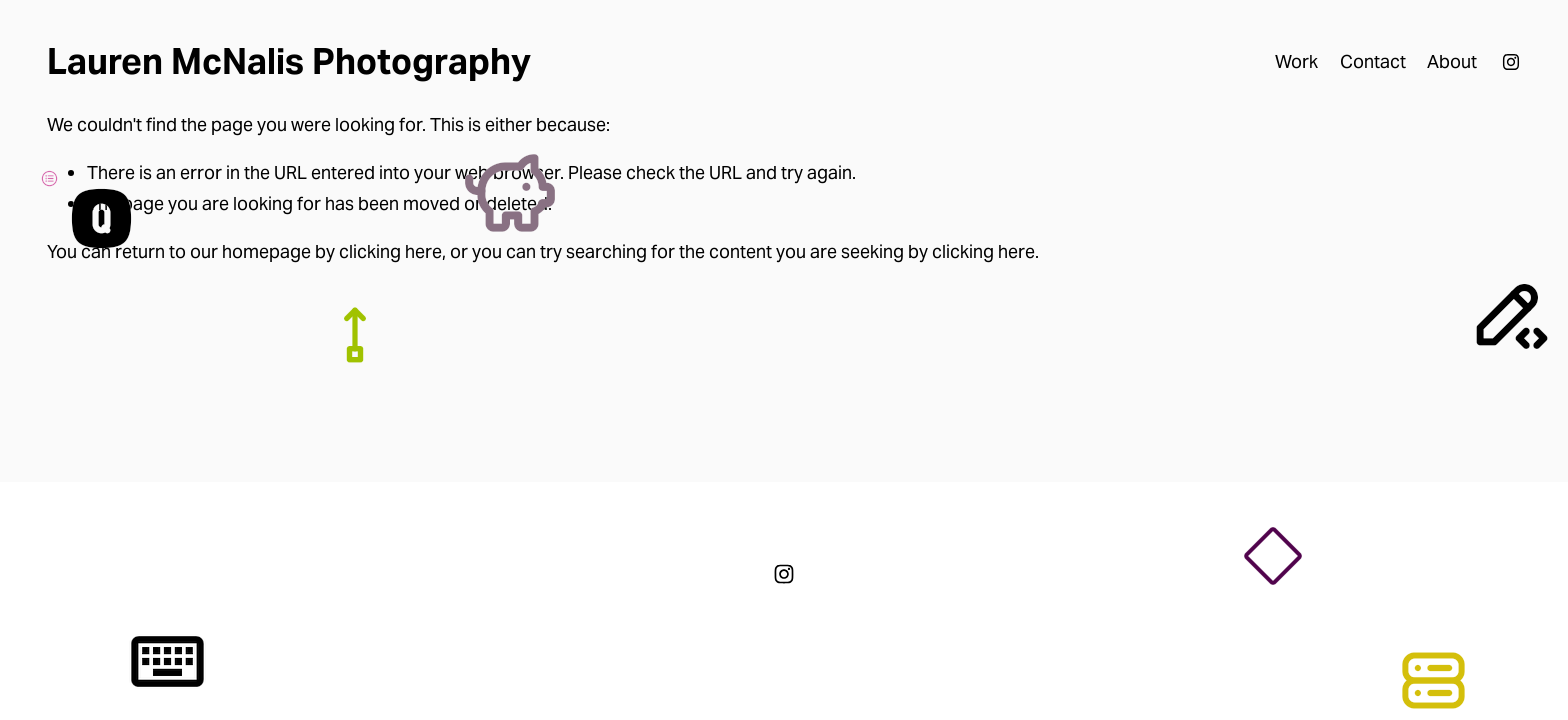 This screenshot has height=720, width=1568. What do you see at coordinates (1433, 680) in the screenshot?
I see `view server status` at bounding box center [1433, 680].